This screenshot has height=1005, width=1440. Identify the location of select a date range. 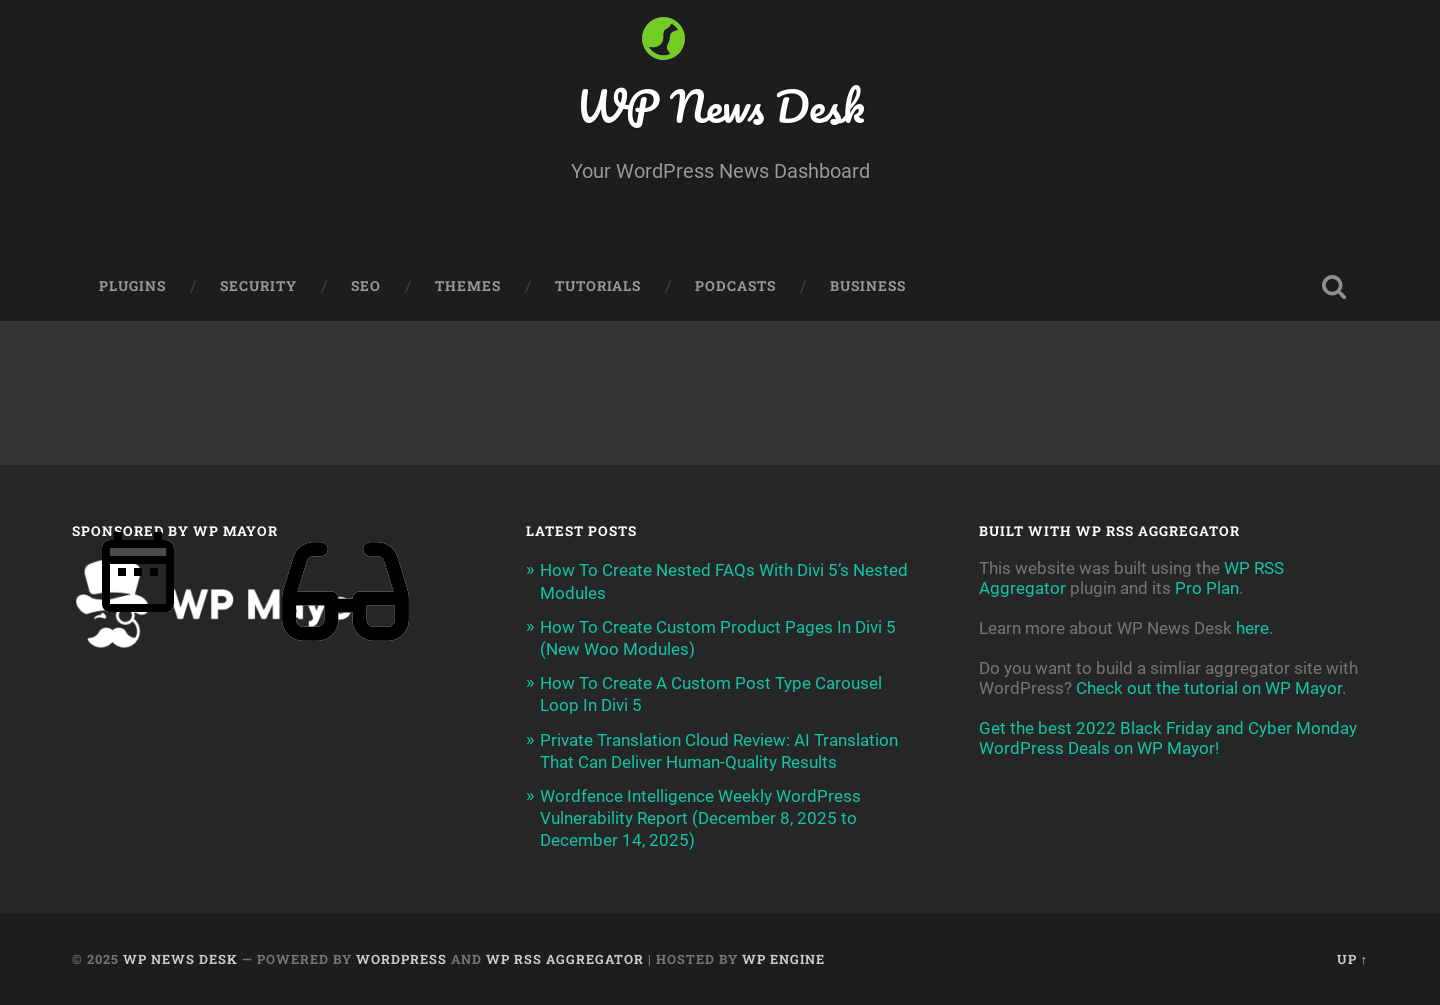
(138, 572).